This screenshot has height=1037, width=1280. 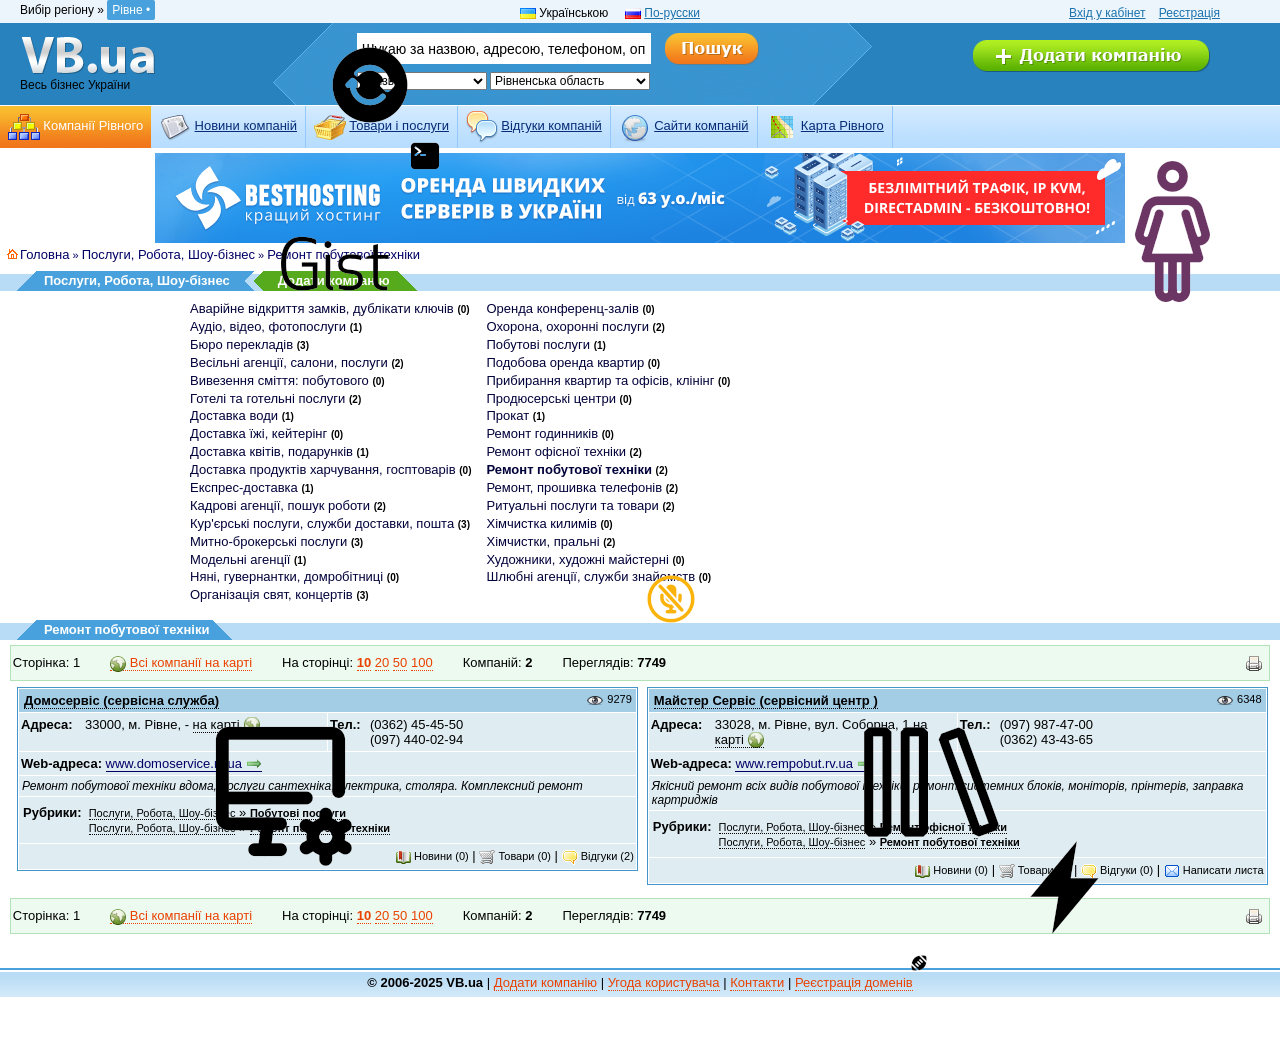 I want to click on open terminal or command line interface, so click(x=425, y=156).